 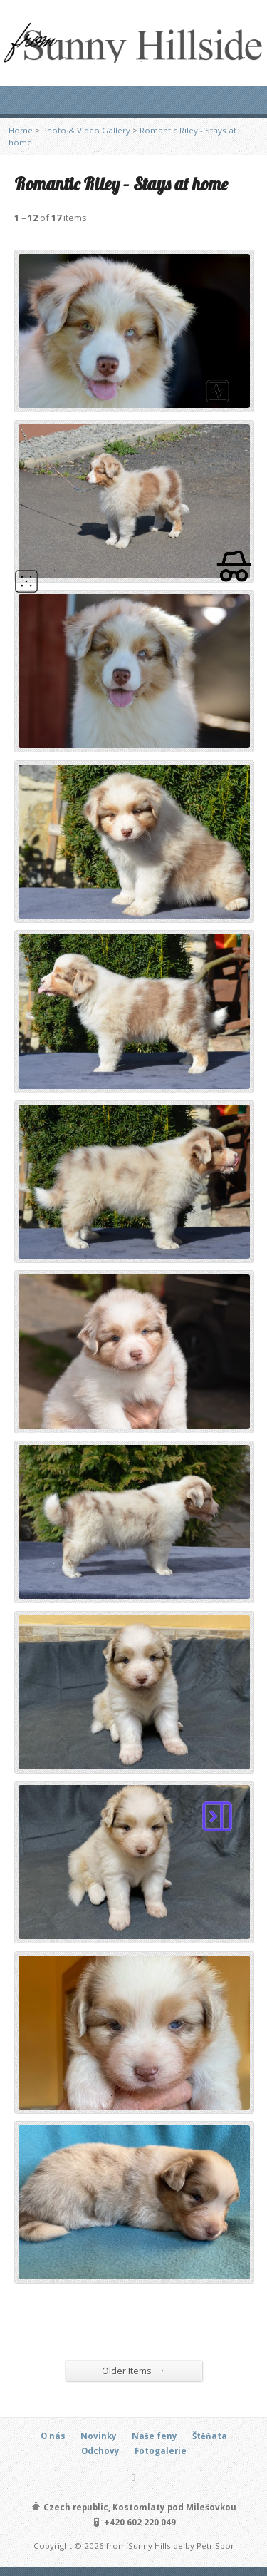 I want to click on view activity or system status, so click(x=217, y=391).